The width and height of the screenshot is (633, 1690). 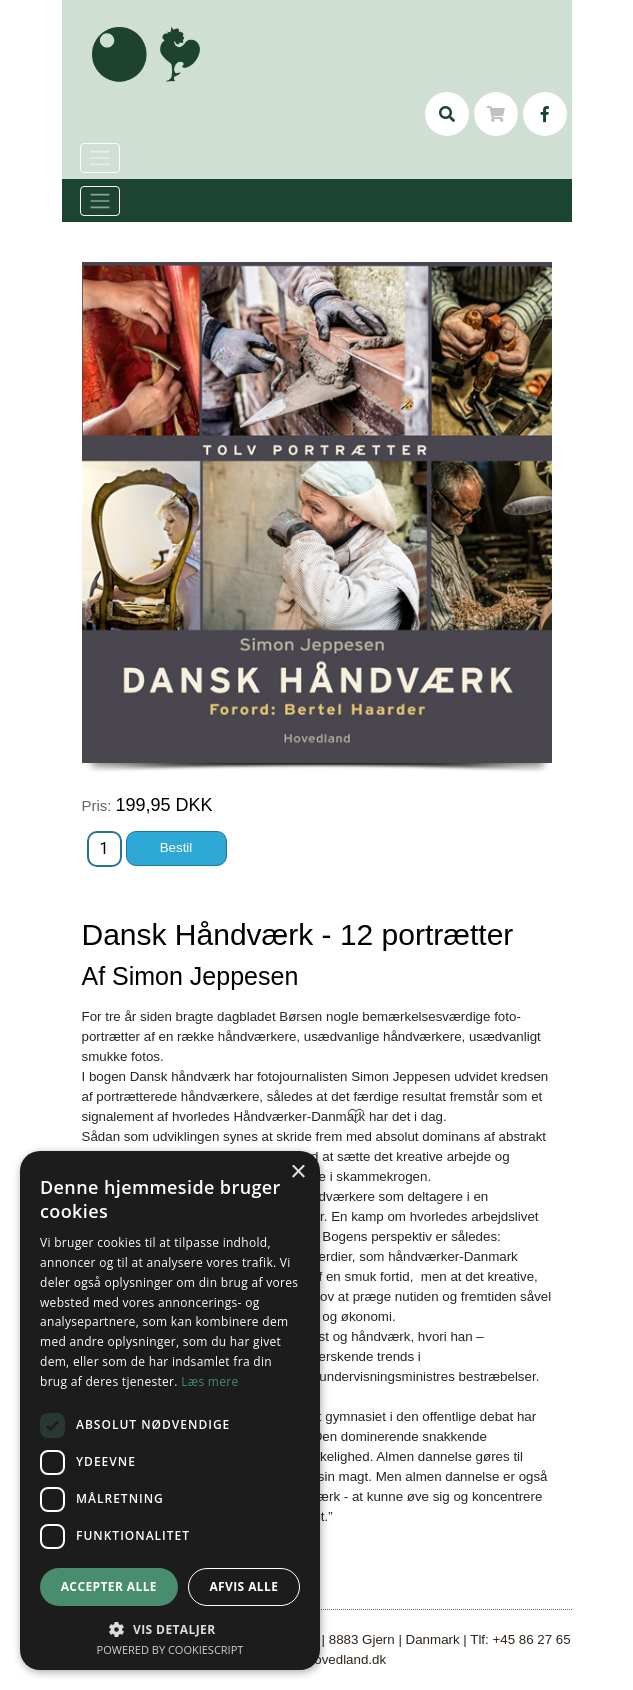 What do you see at coordinates (356, 1116) in the screenshot?
I see `view community or social applications` at bounding box center [356, 1116].